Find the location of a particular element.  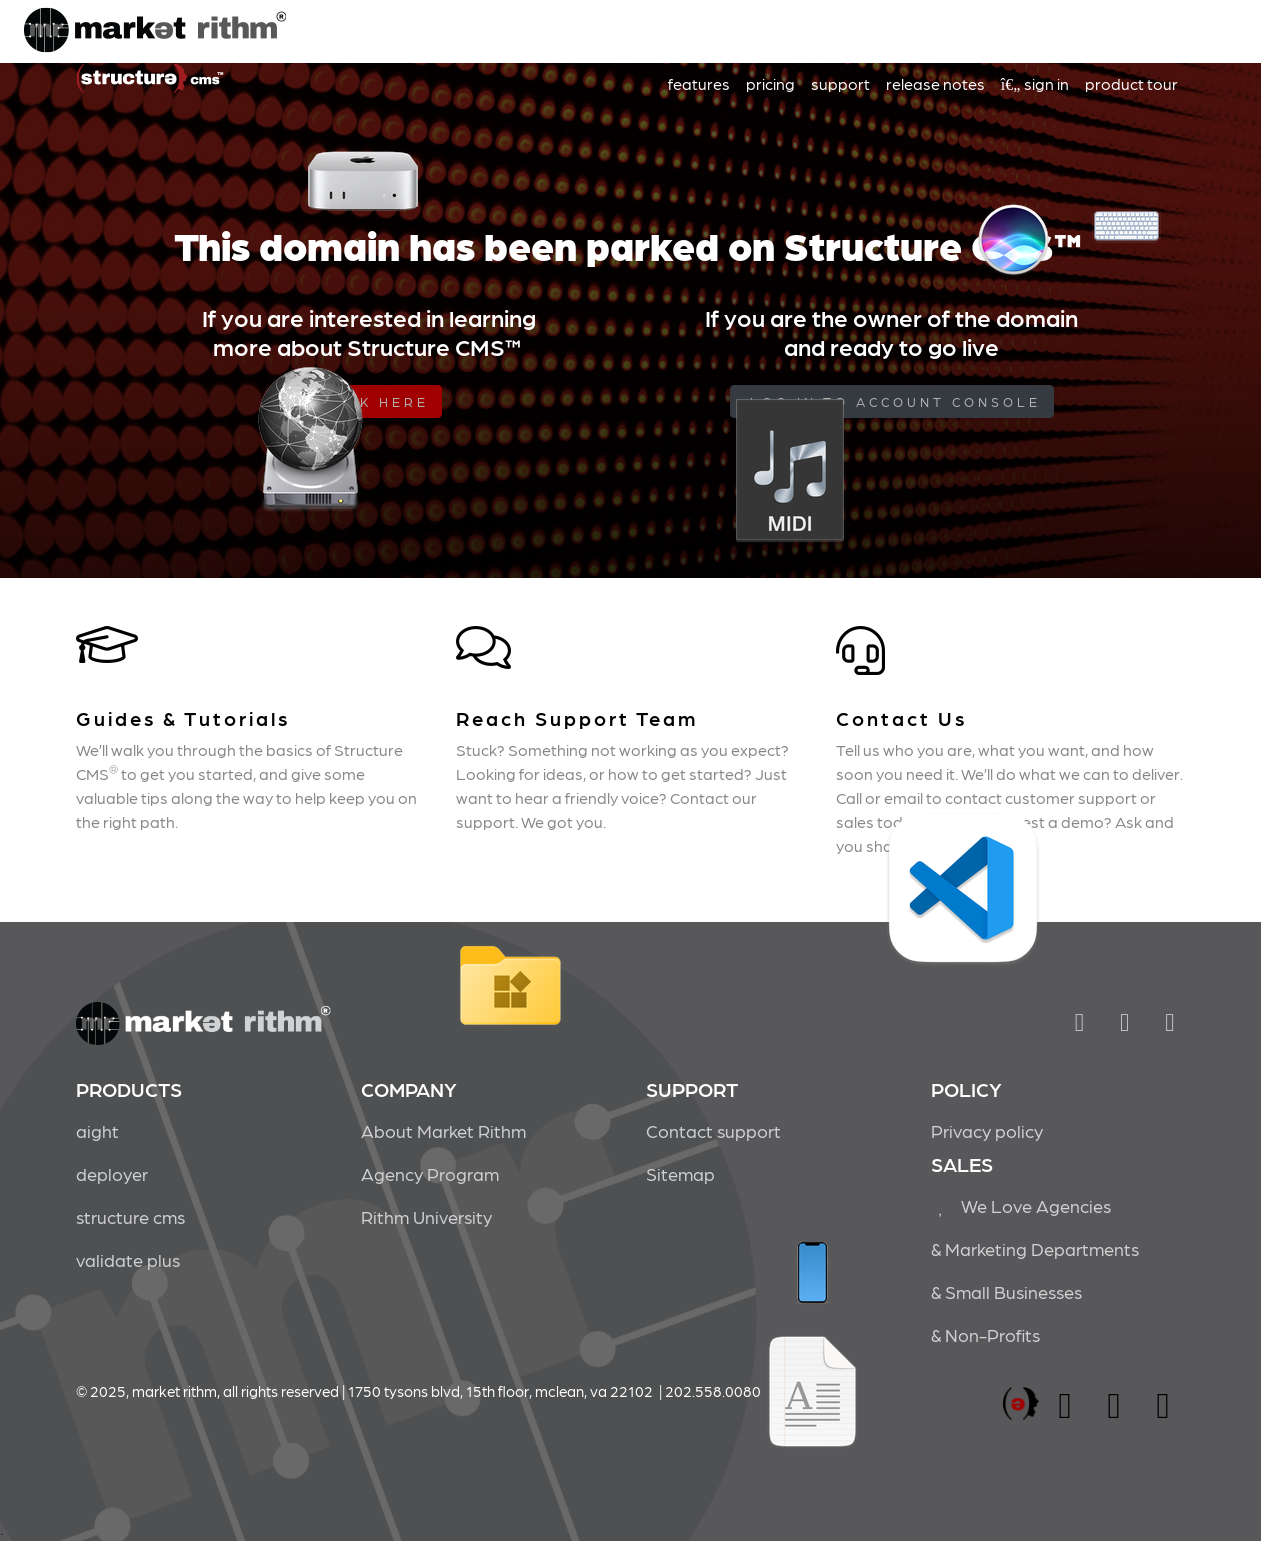

manage connected iPhone device is located at coordinates (812, 1273).